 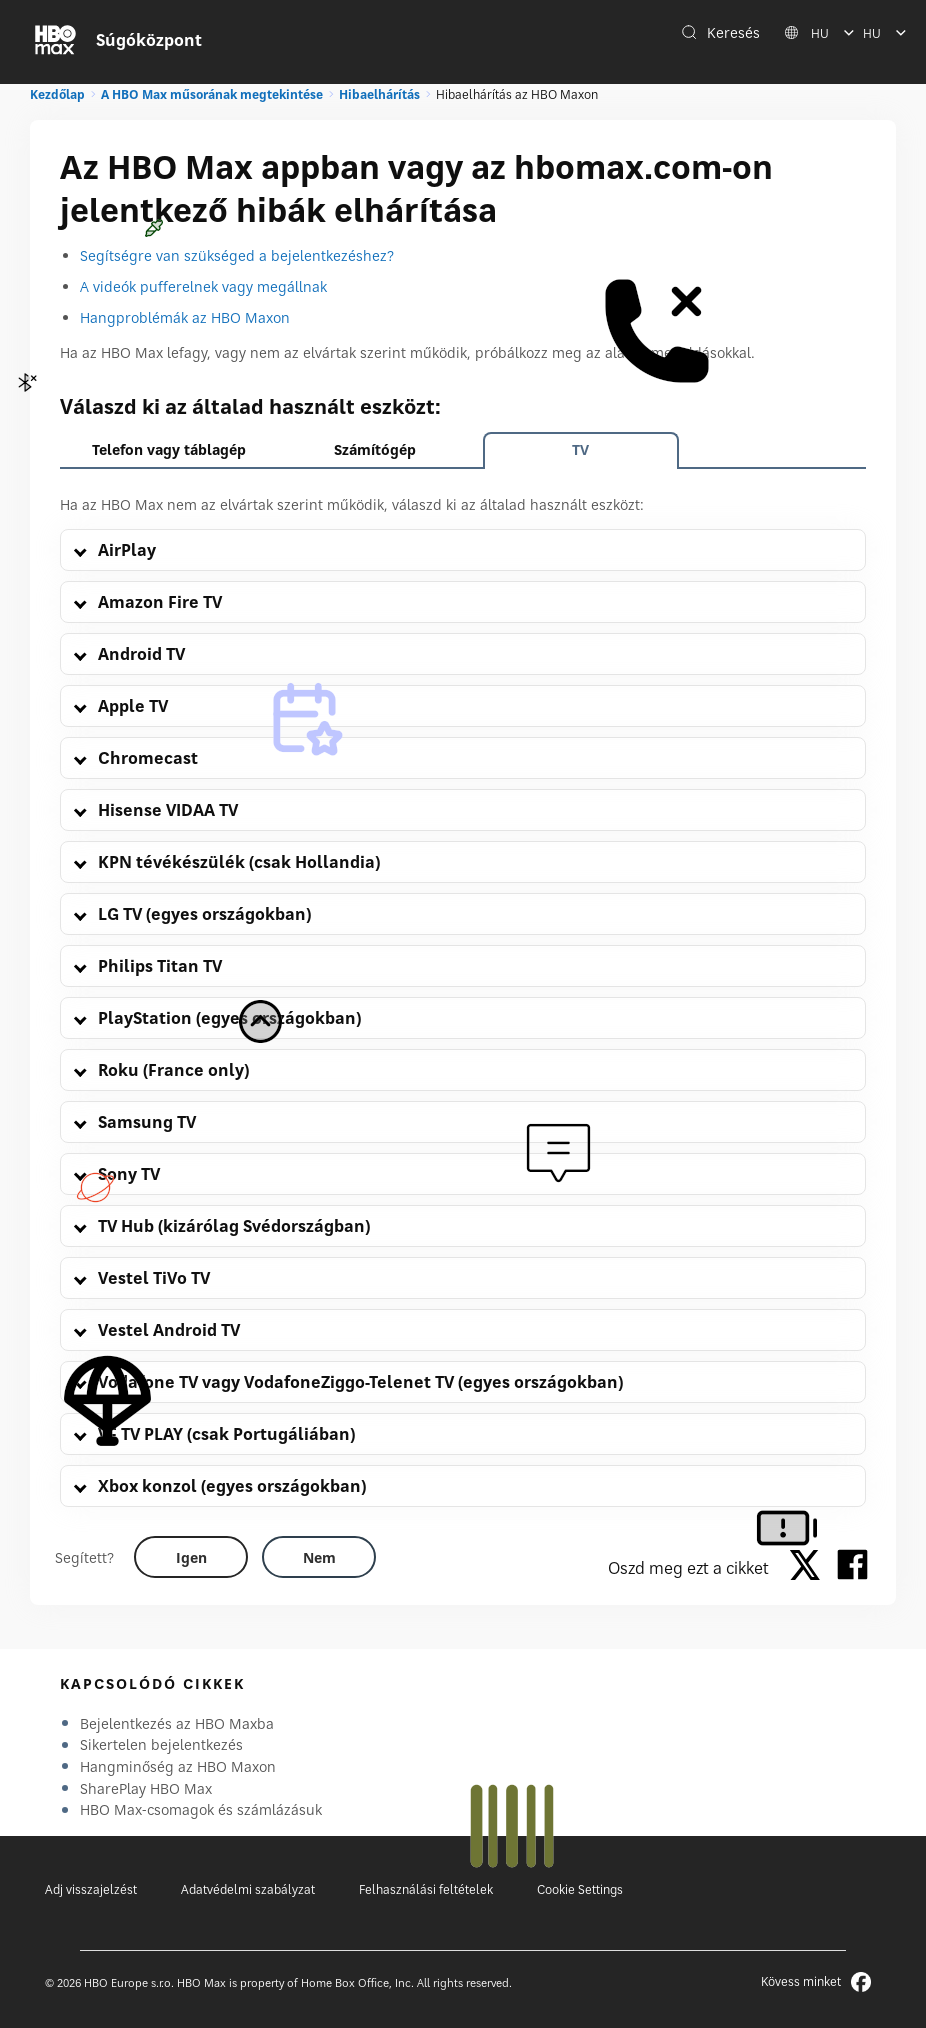 I want to click on scan a barcode, so click(x=512, y=1826).